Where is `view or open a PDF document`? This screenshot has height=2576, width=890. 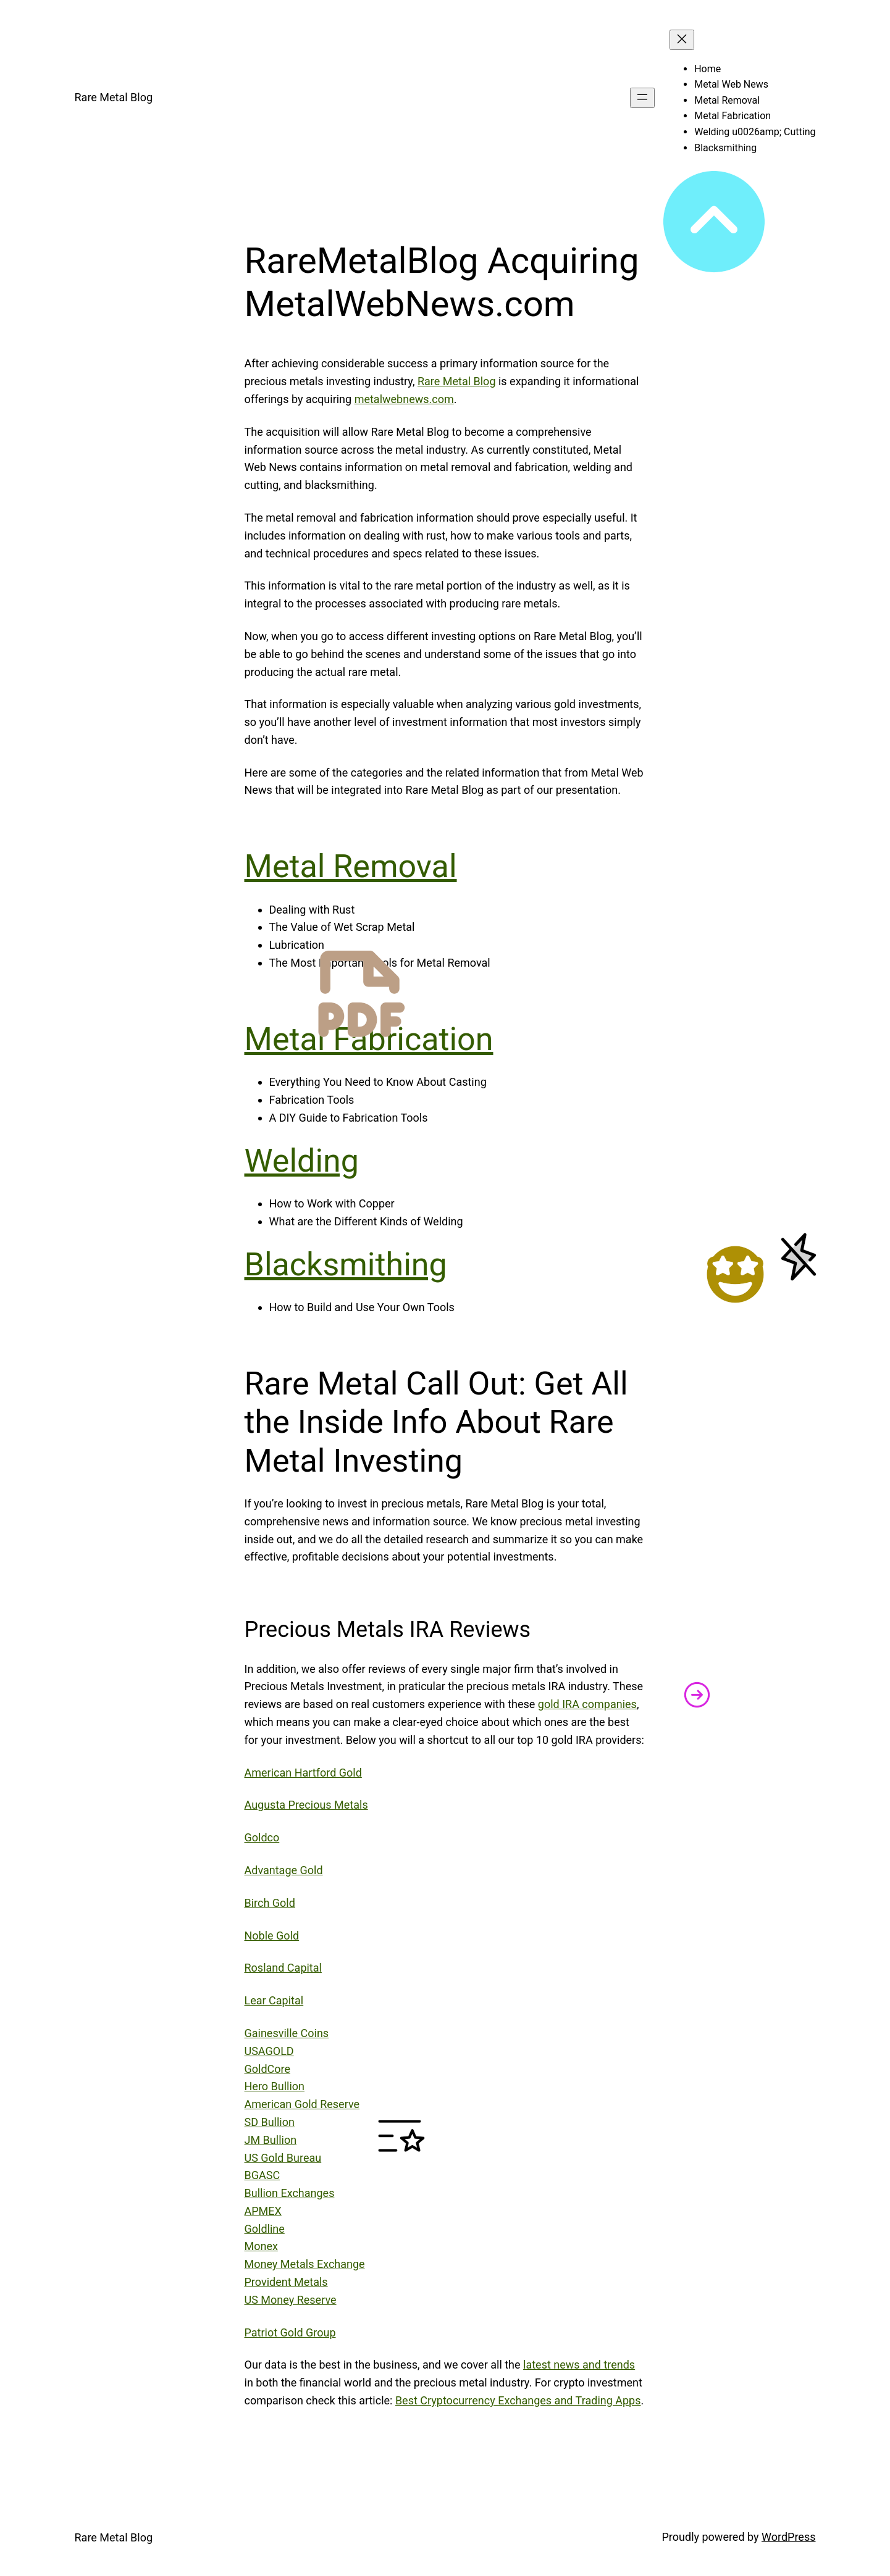 view or open a PDF document is located at coordinates (359, 997).